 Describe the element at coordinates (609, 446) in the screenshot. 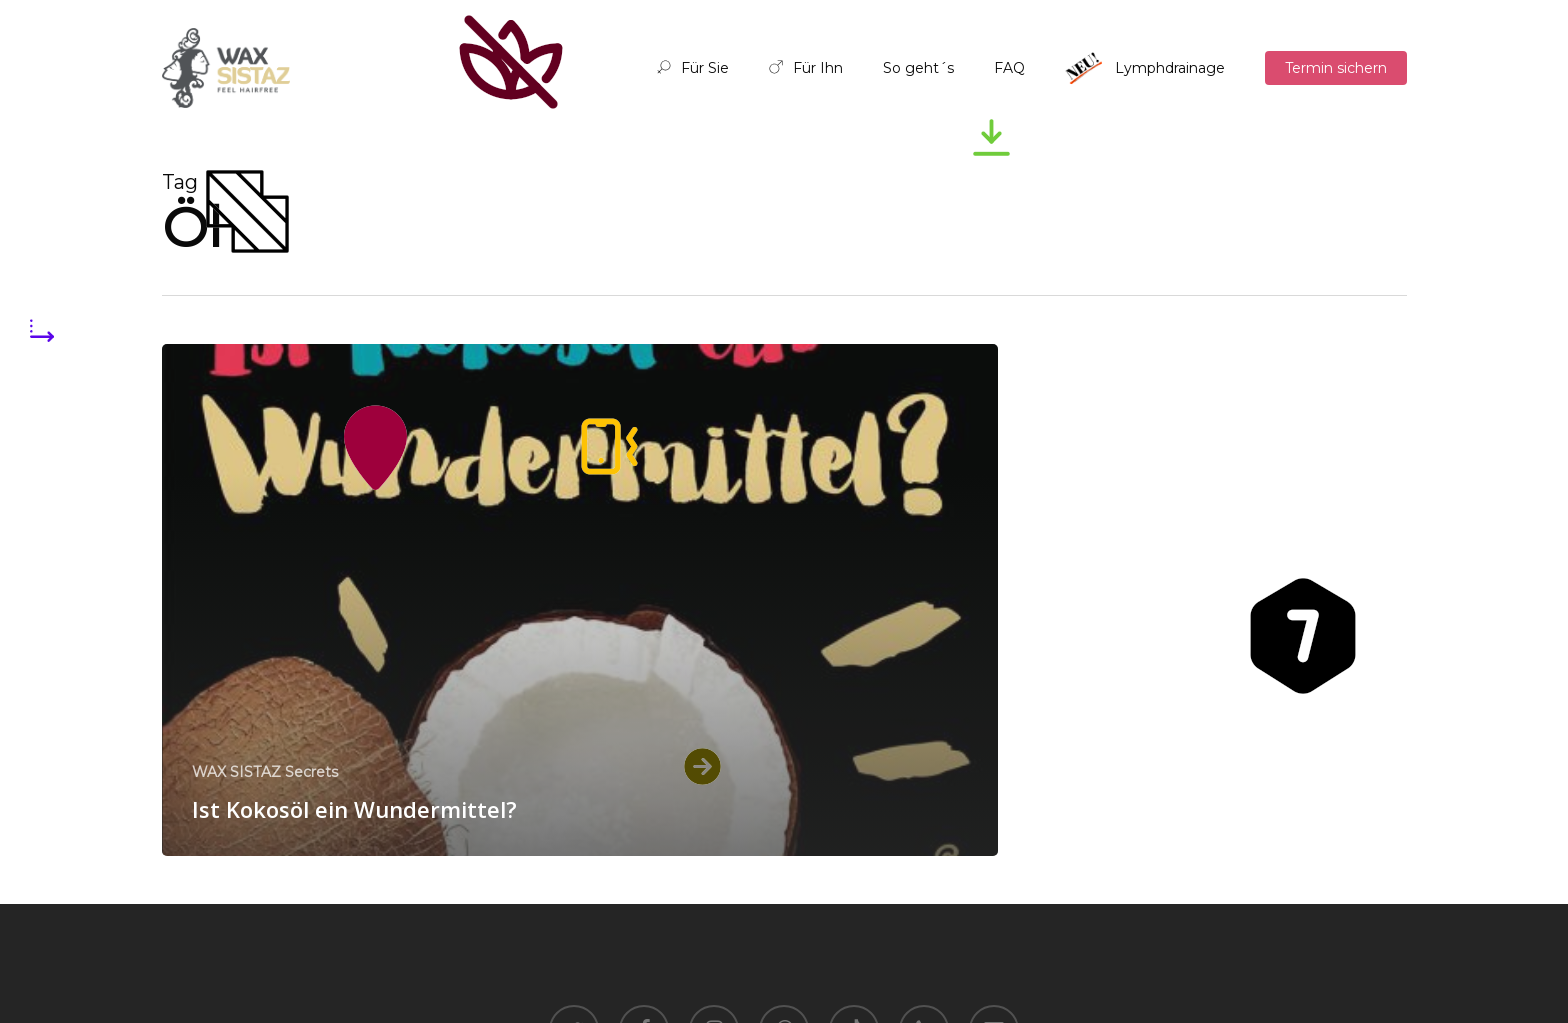

I see `phone is on vibrate mode` at that location.